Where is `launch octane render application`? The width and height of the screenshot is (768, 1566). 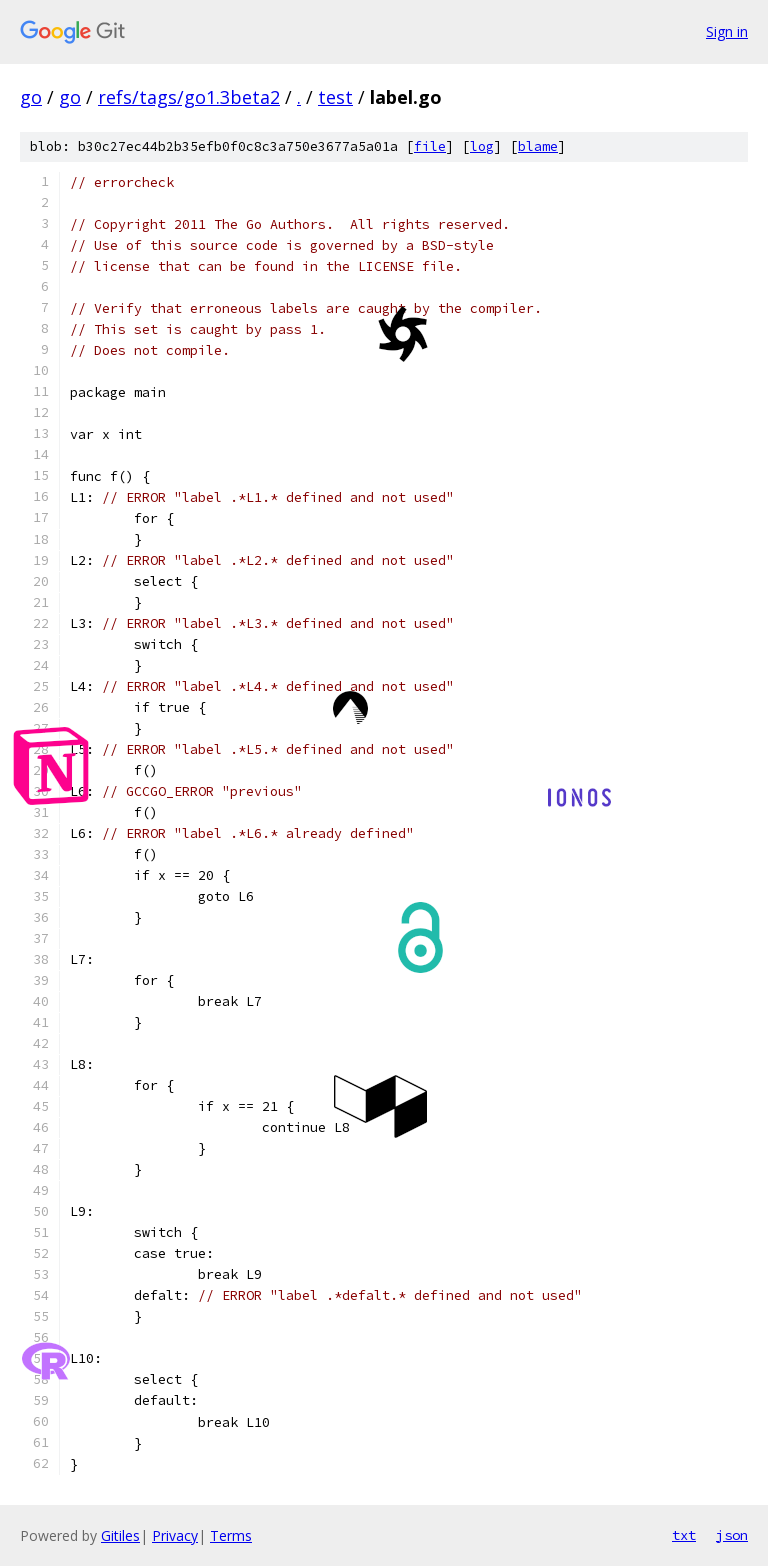
launch octane render application is located at coordinates (403, 334).